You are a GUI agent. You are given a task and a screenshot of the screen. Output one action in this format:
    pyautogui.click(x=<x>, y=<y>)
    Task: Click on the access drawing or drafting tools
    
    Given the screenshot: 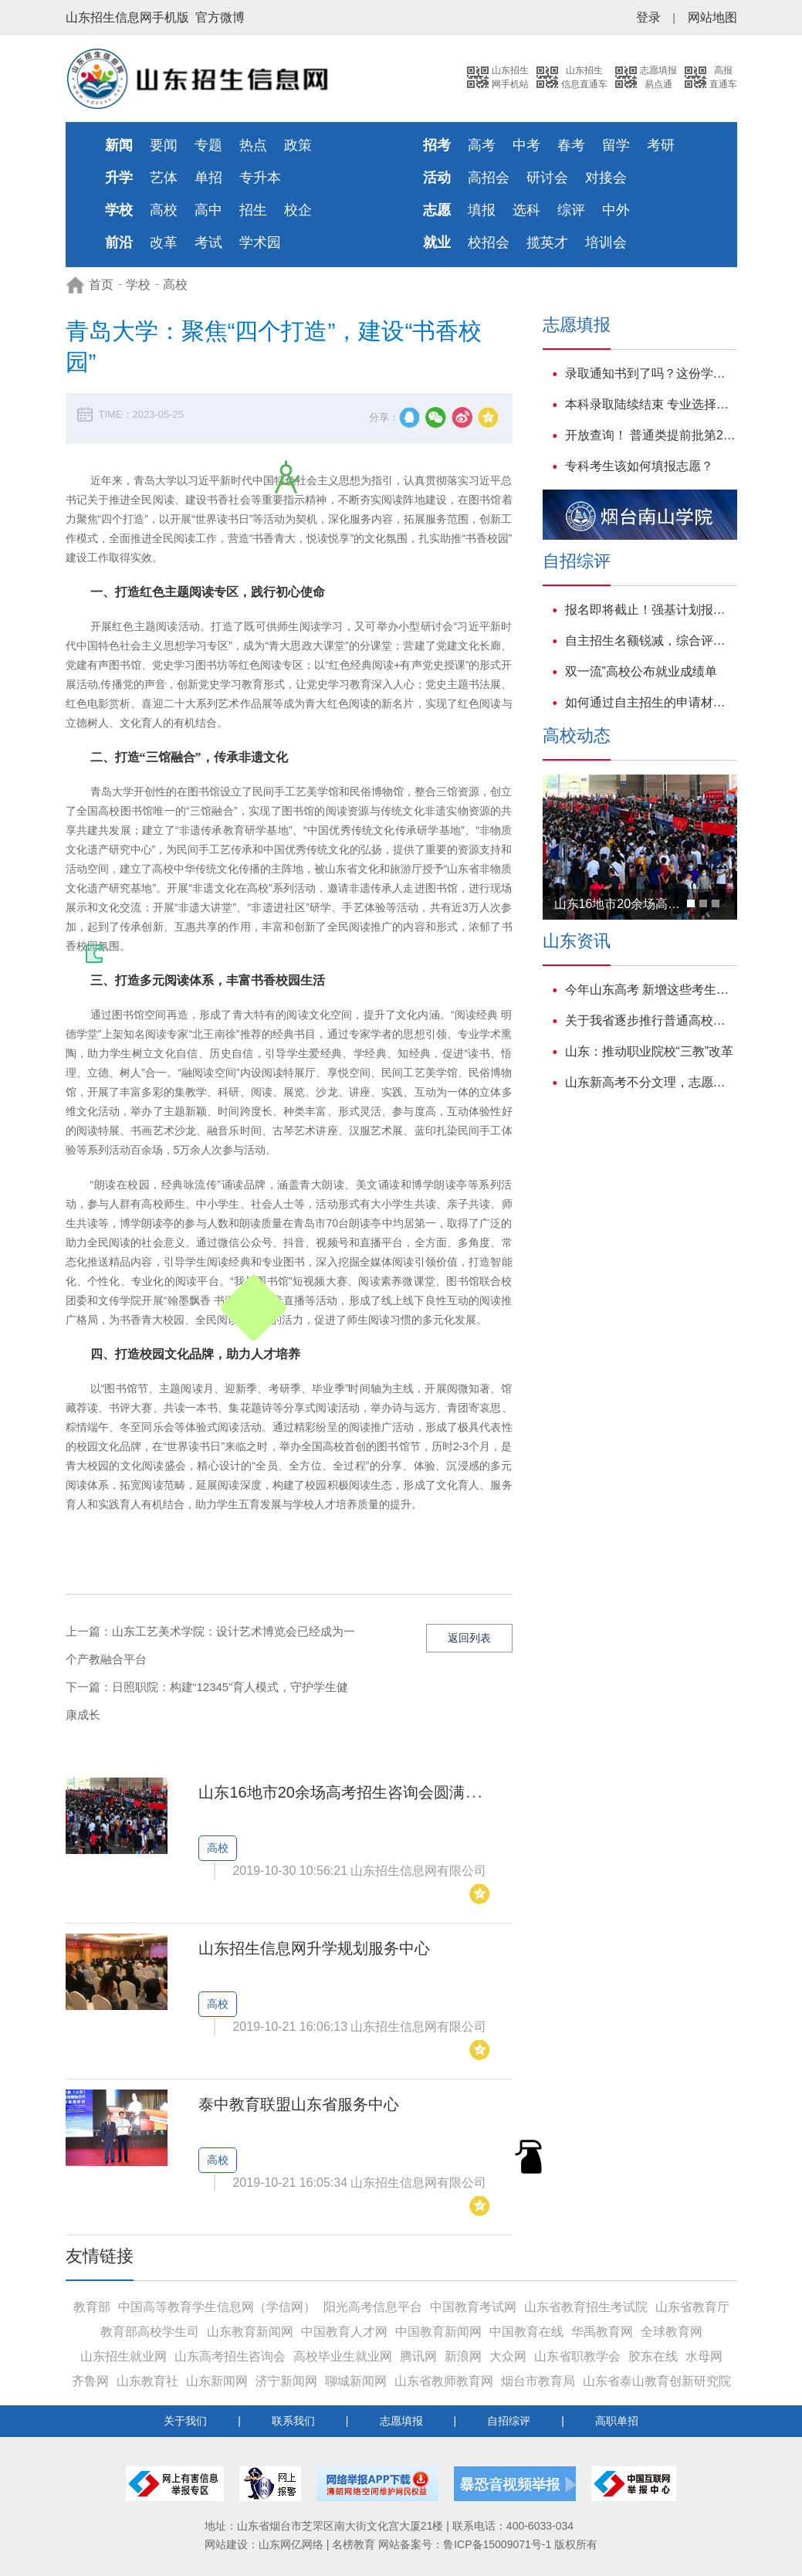 What is the action you would take?
    pyautogui.click(x=286, y=477)
    